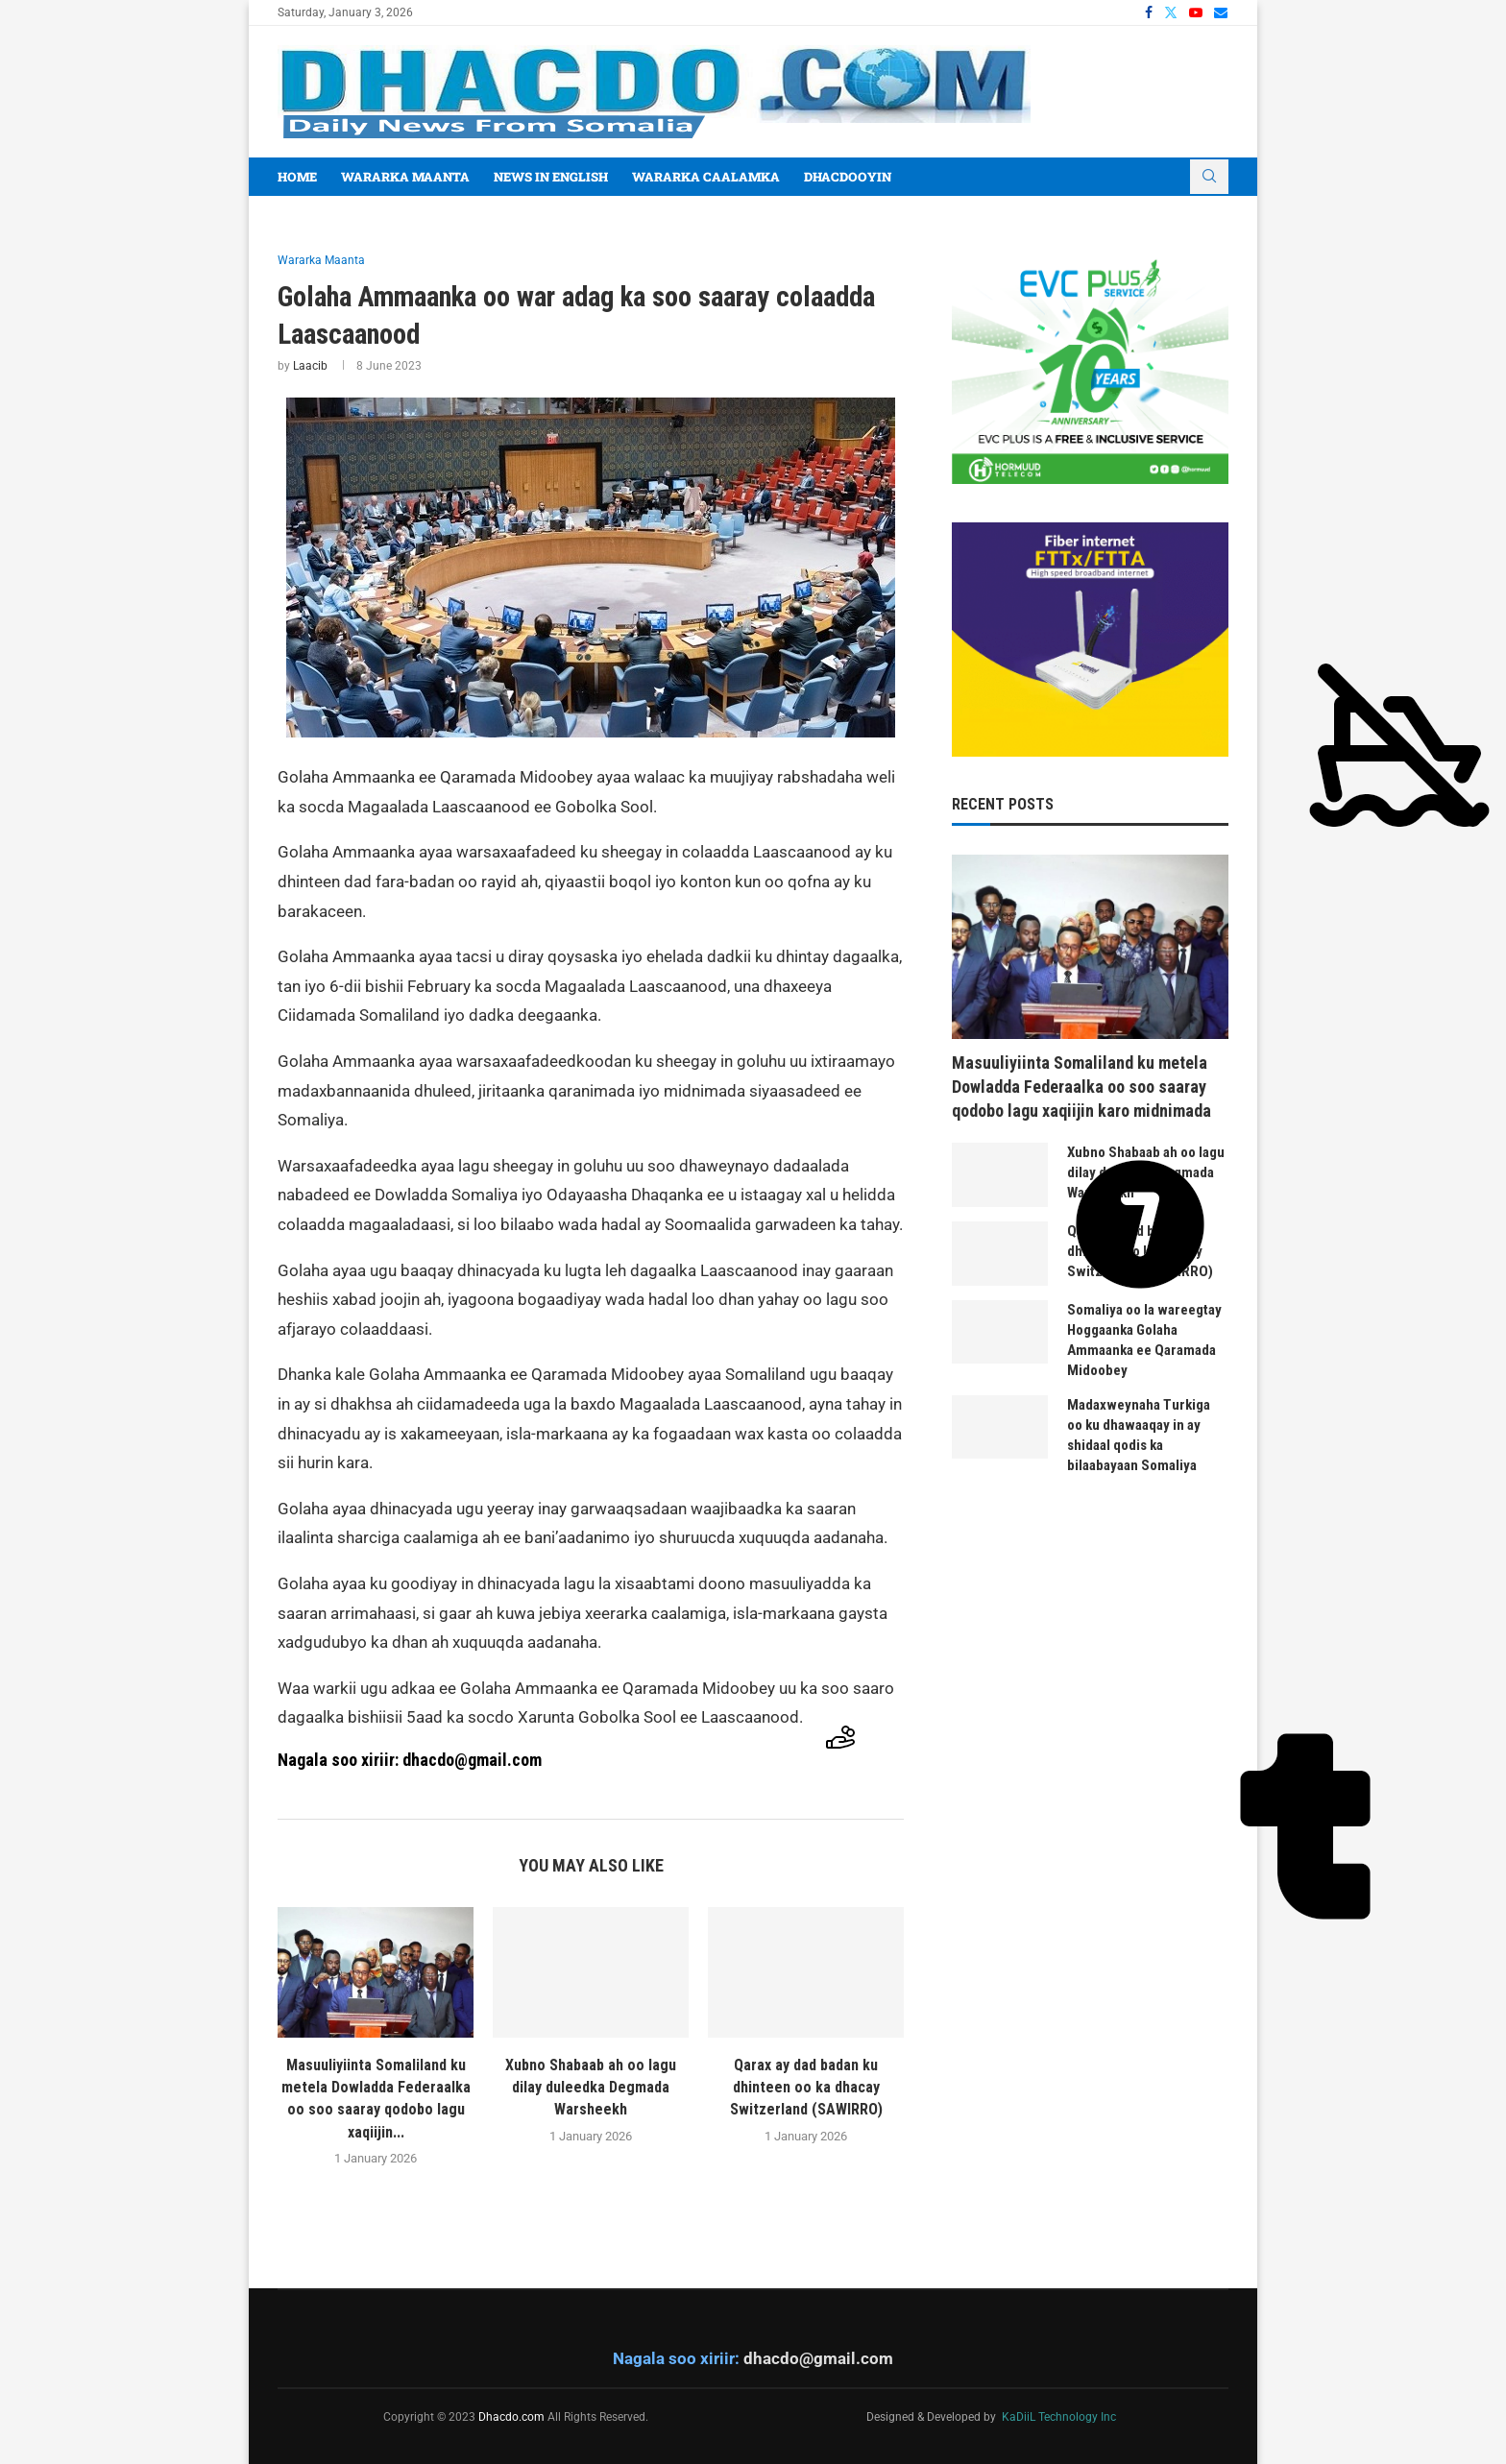 The height and width of the screenshot is (2464, 1506). I want to click on indicates step 7 in a multi-step process, so click(1140, 1224).